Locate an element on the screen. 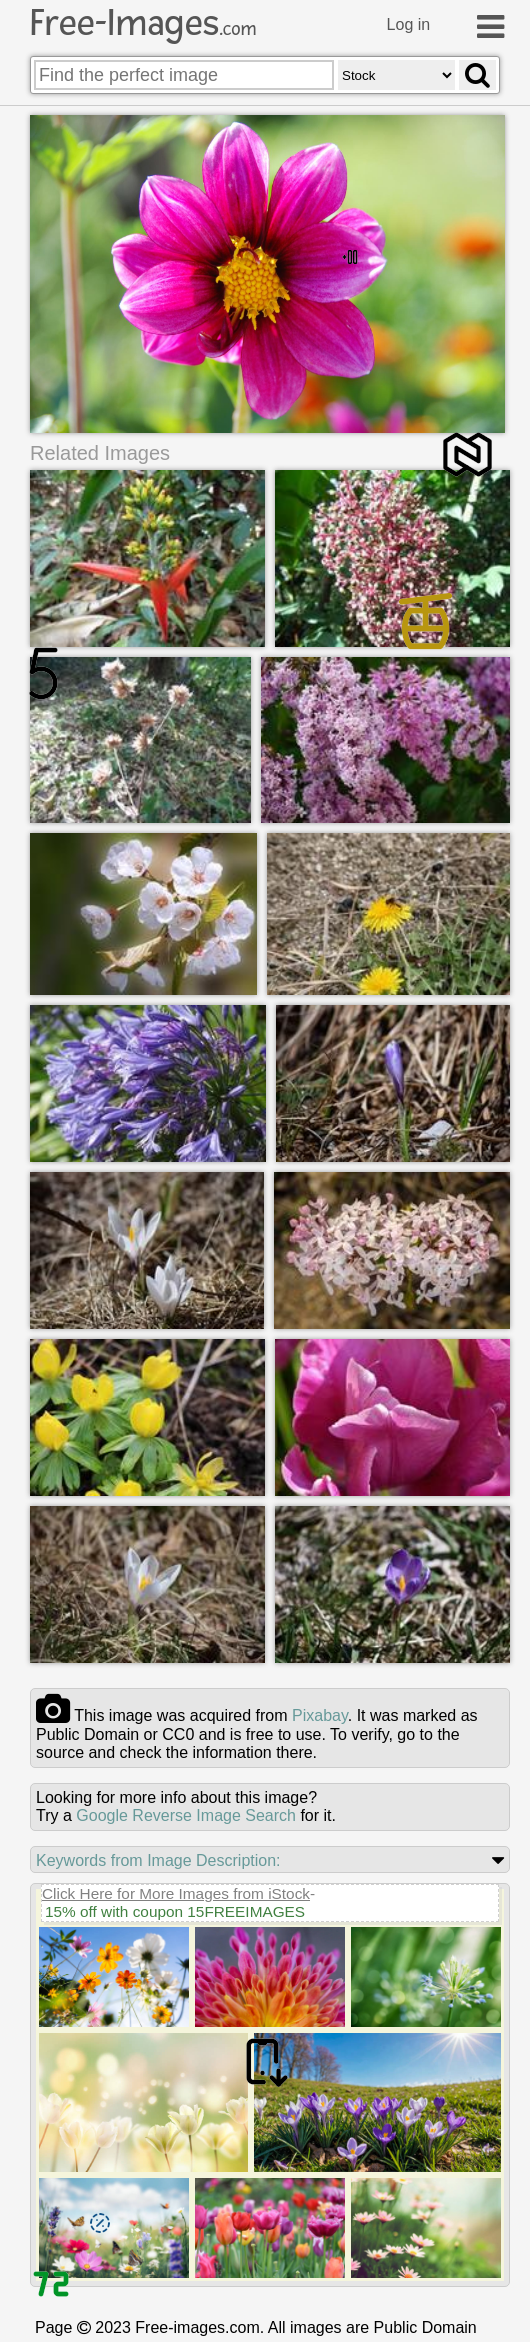  nexo cryptocurrency platform logo is located at coordinates (467, 454).